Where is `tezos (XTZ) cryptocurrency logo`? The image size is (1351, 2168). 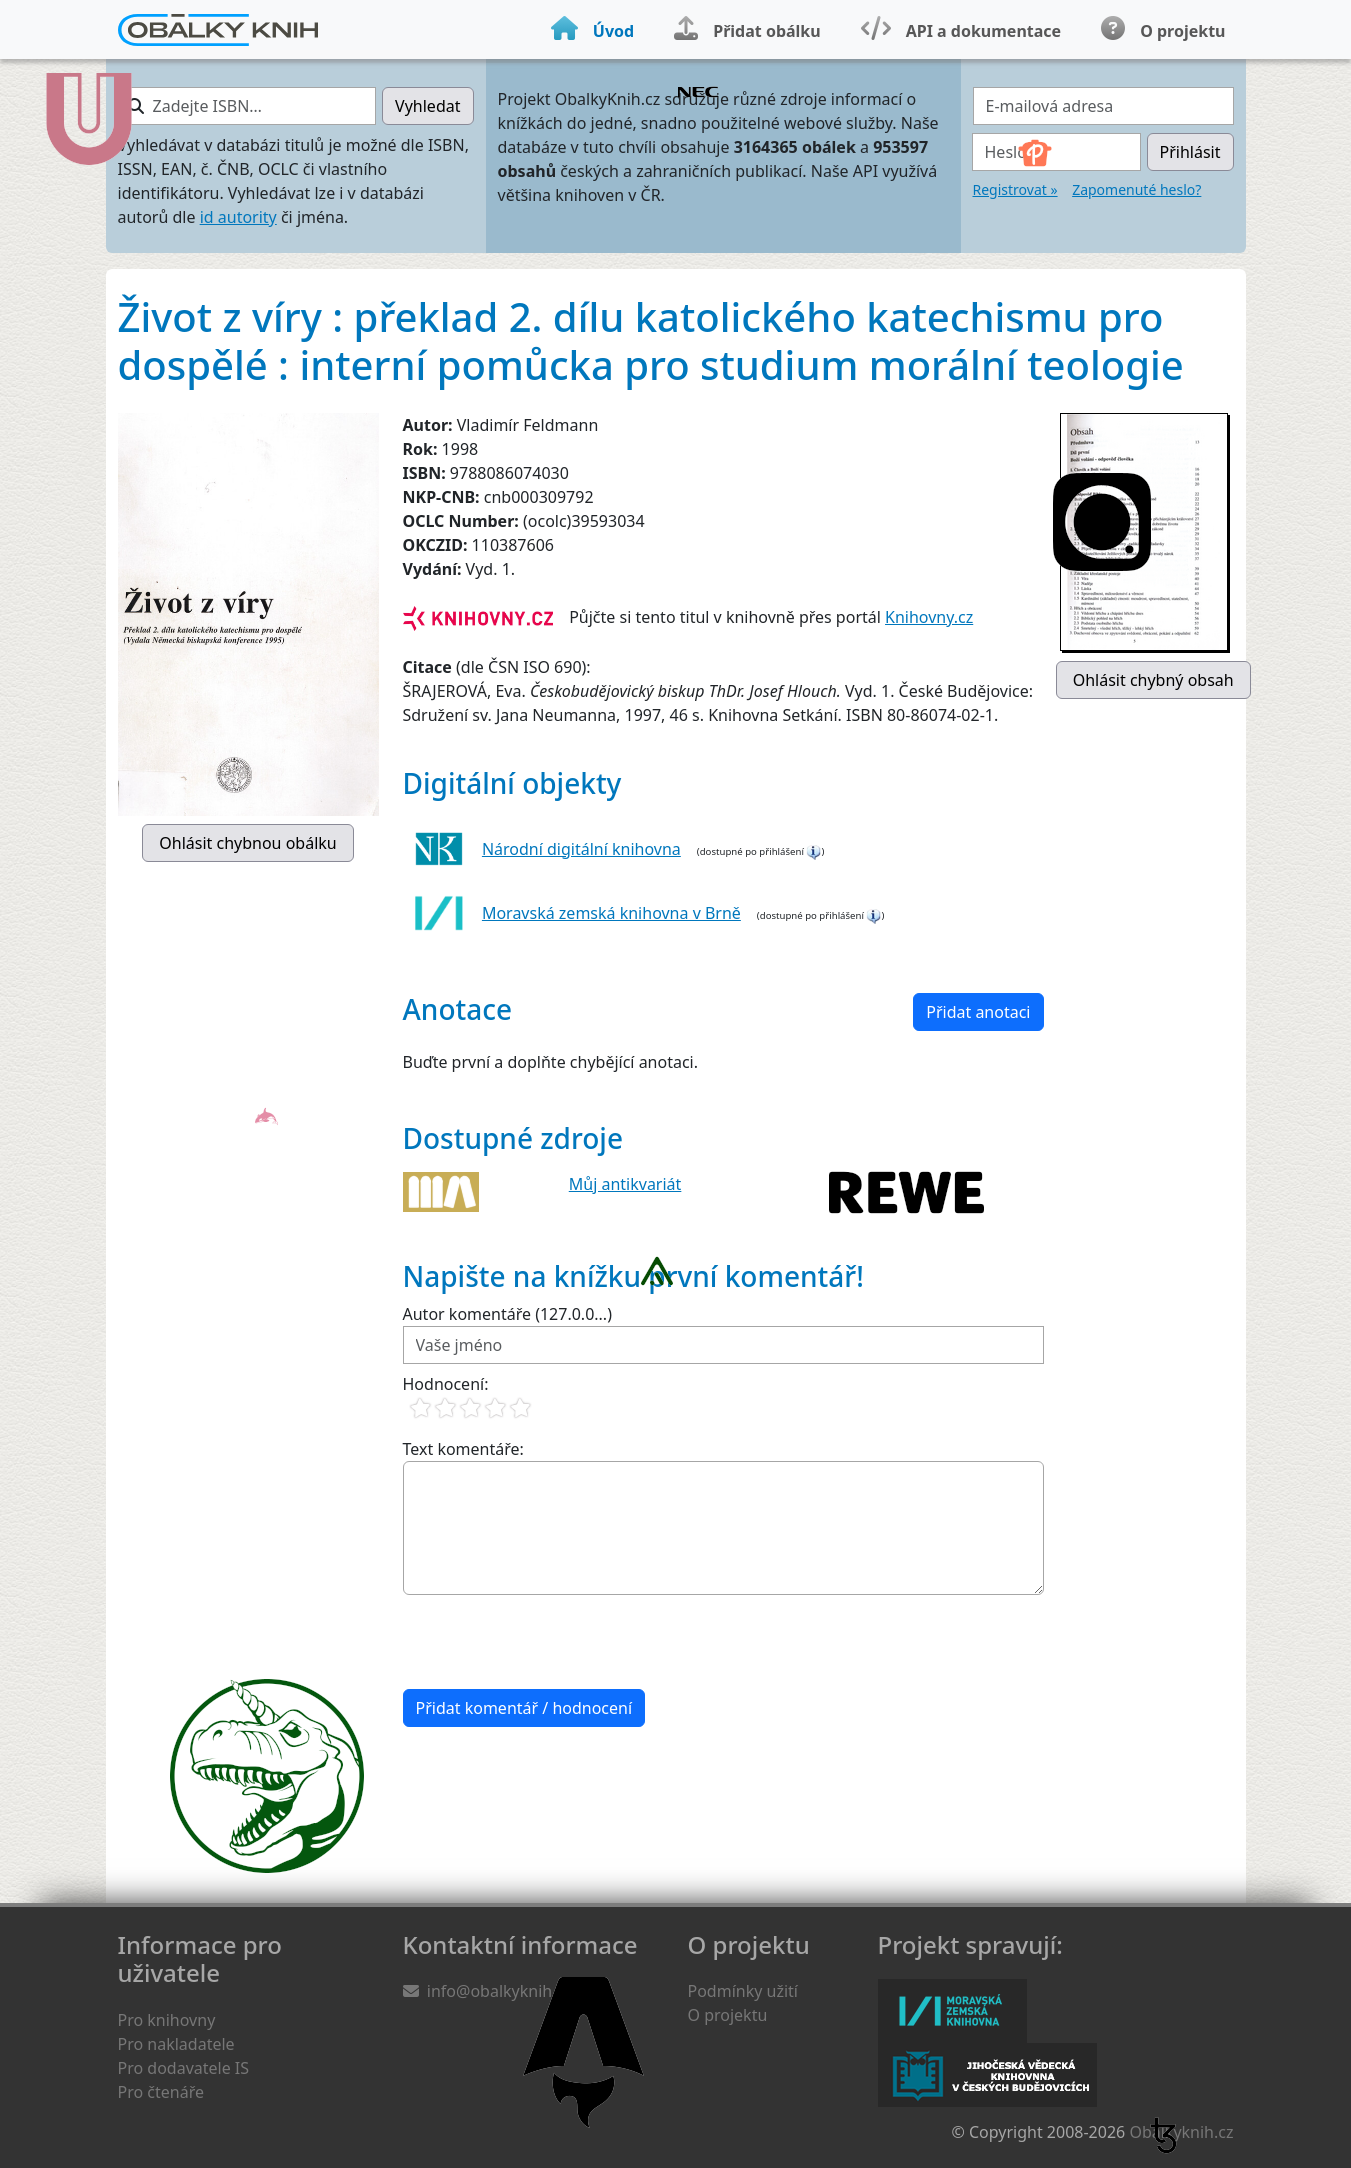 tezos (XTZ) cryptocurrency logo is located at coordinates (1163, 2134).